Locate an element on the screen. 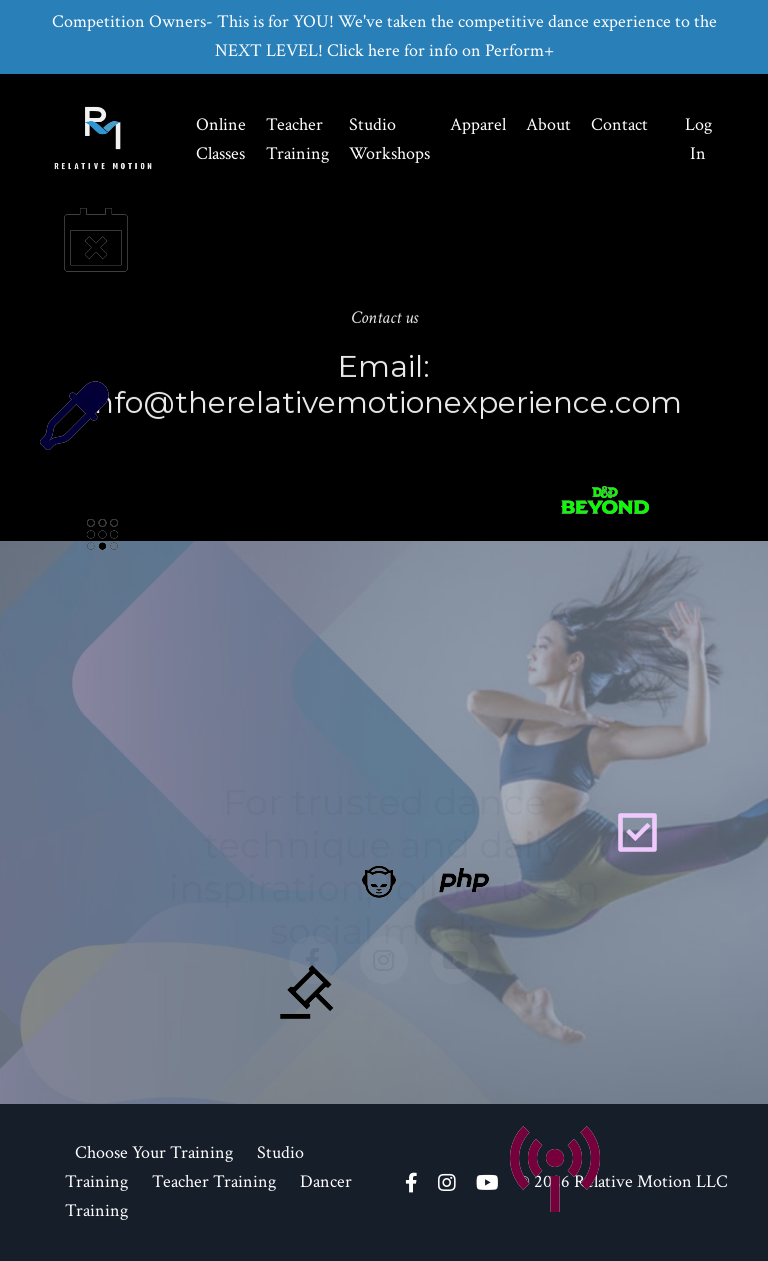 This screenshot has width=768, height=1261. start a live broadcast or stream is located at coordinates (555, 1167).